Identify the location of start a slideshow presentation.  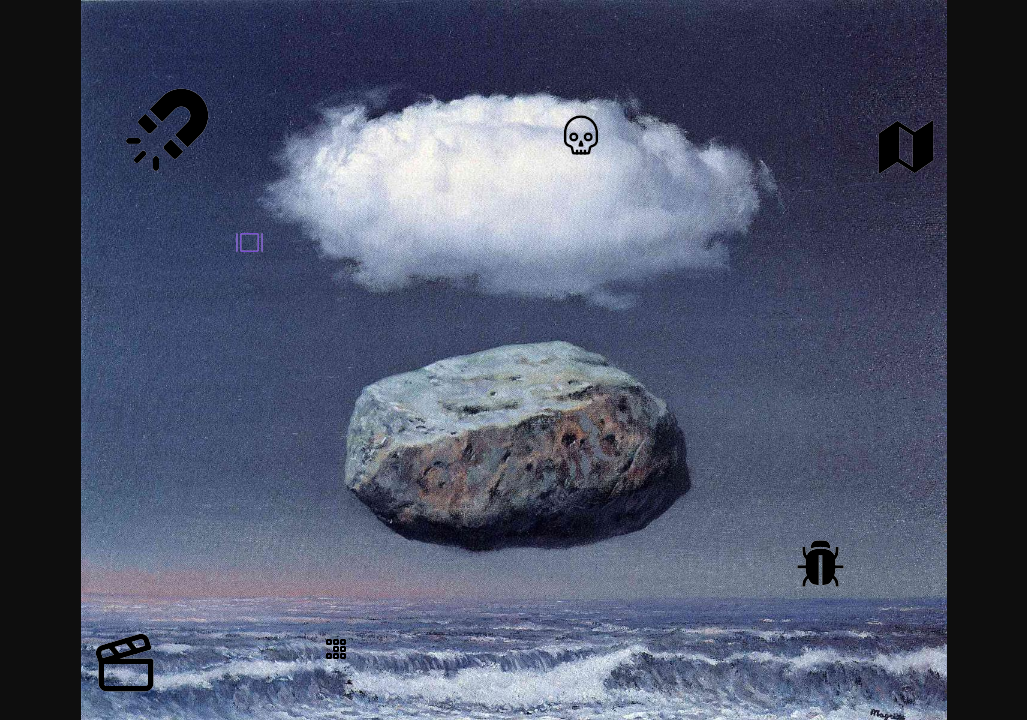
(249, 242).